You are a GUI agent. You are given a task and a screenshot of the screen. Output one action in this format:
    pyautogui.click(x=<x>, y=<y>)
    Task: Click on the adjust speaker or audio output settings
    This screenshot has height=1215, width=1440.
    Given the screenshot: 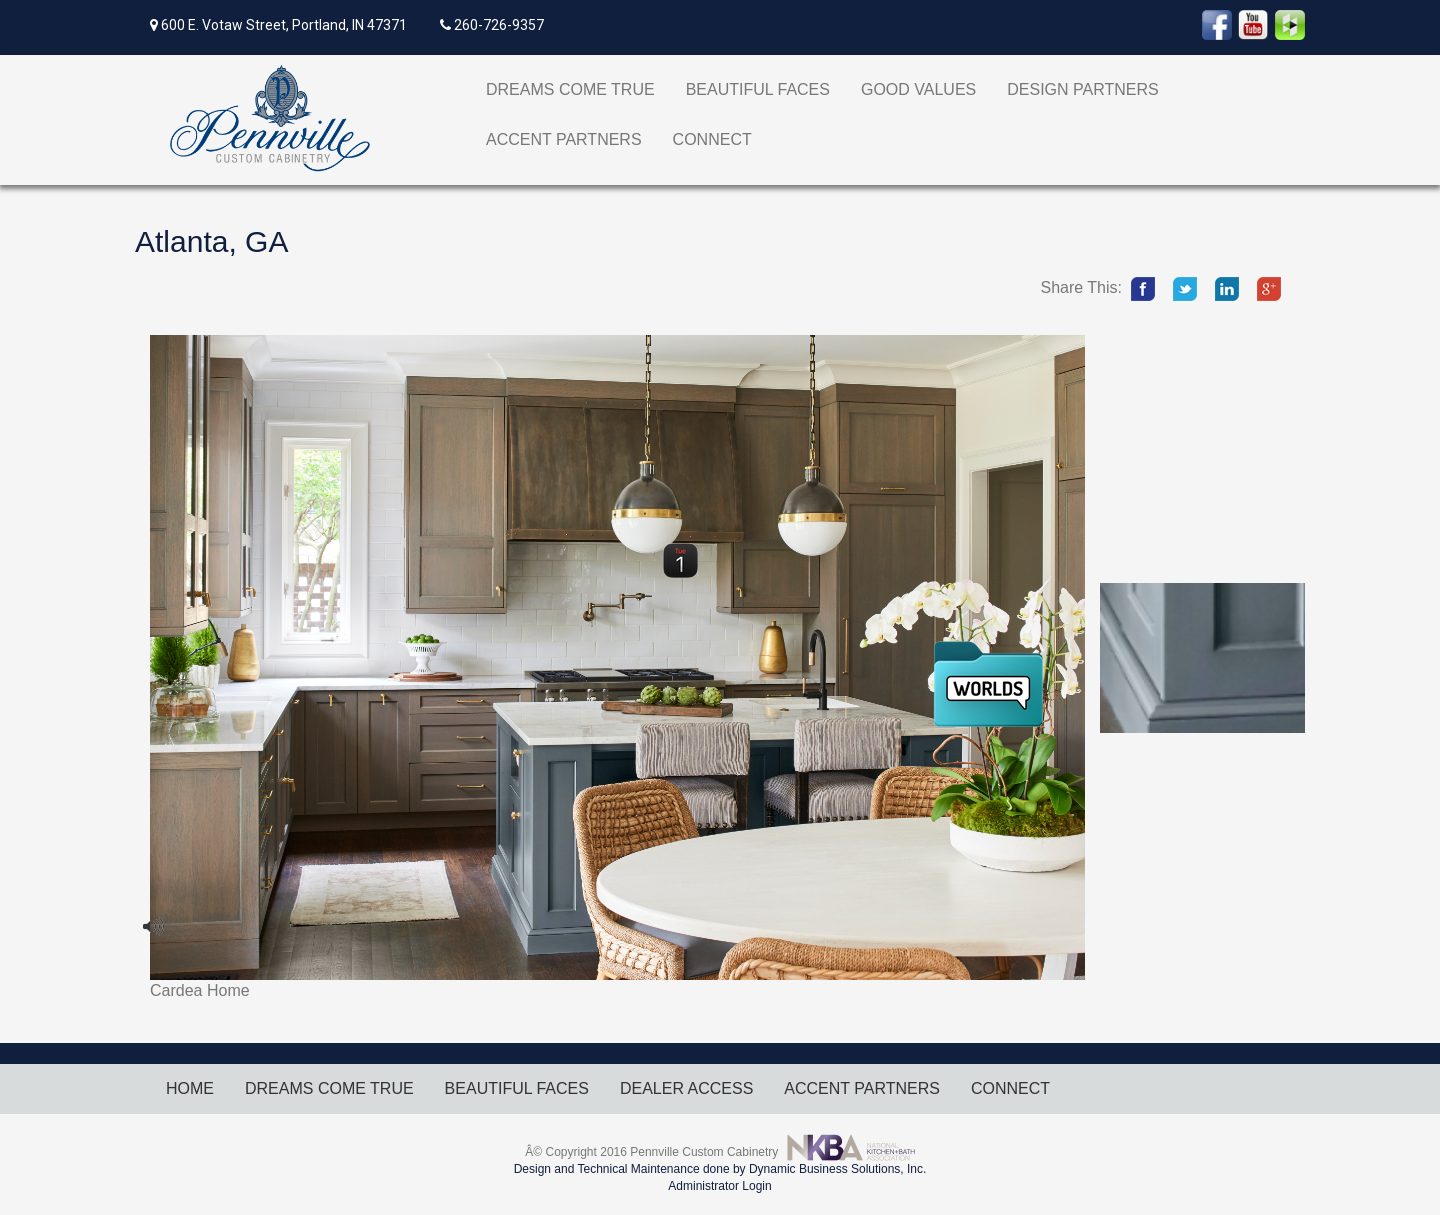 What is the action you would take?
    pyautogui.click(x=153, y=926)
    